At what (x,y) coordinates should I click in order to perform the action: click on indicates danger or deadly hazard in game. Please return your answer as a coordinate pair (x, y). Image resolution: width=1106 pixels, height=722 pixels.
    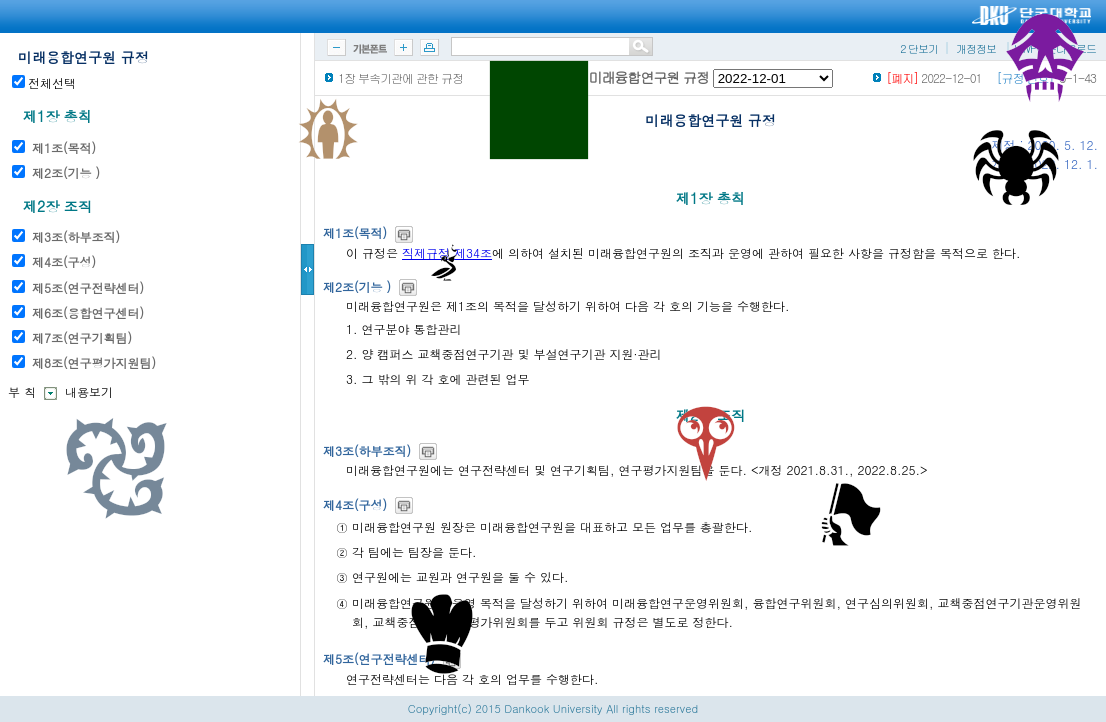
    Looking at the image, I should click on (1045, 58).